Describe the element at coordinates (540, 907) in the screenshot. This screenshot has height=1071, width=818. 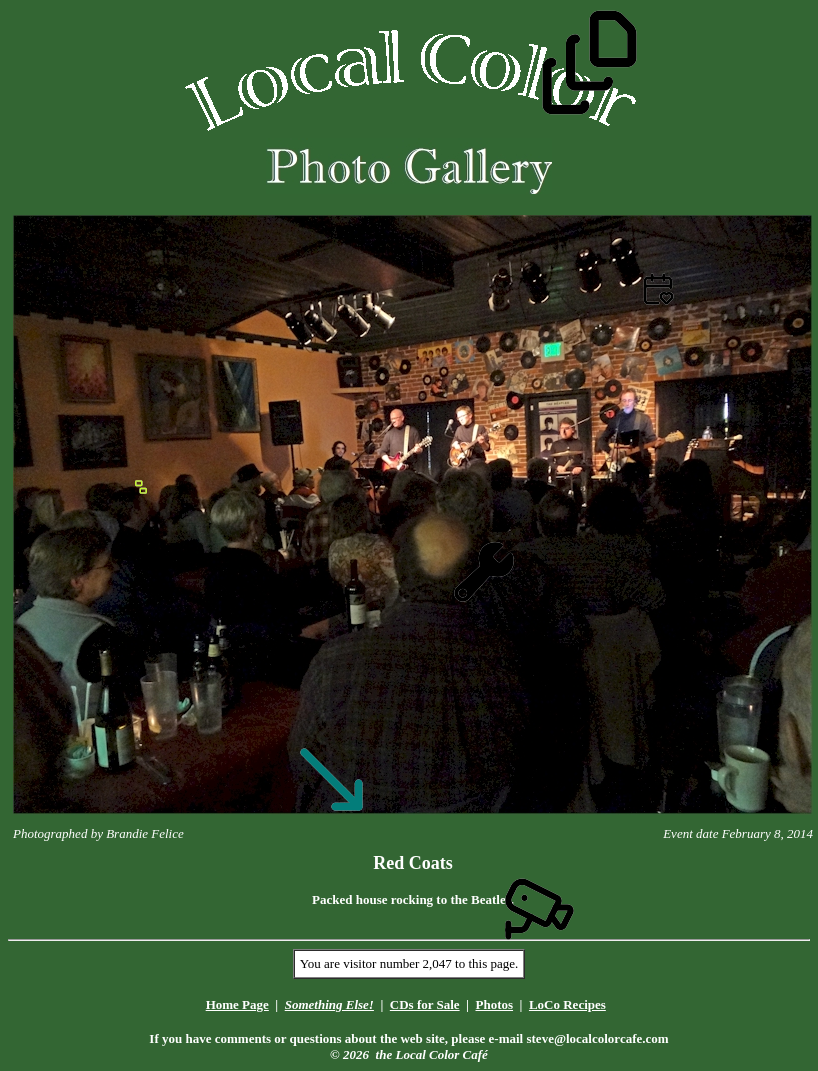
I see `access security camera feed` at that location.